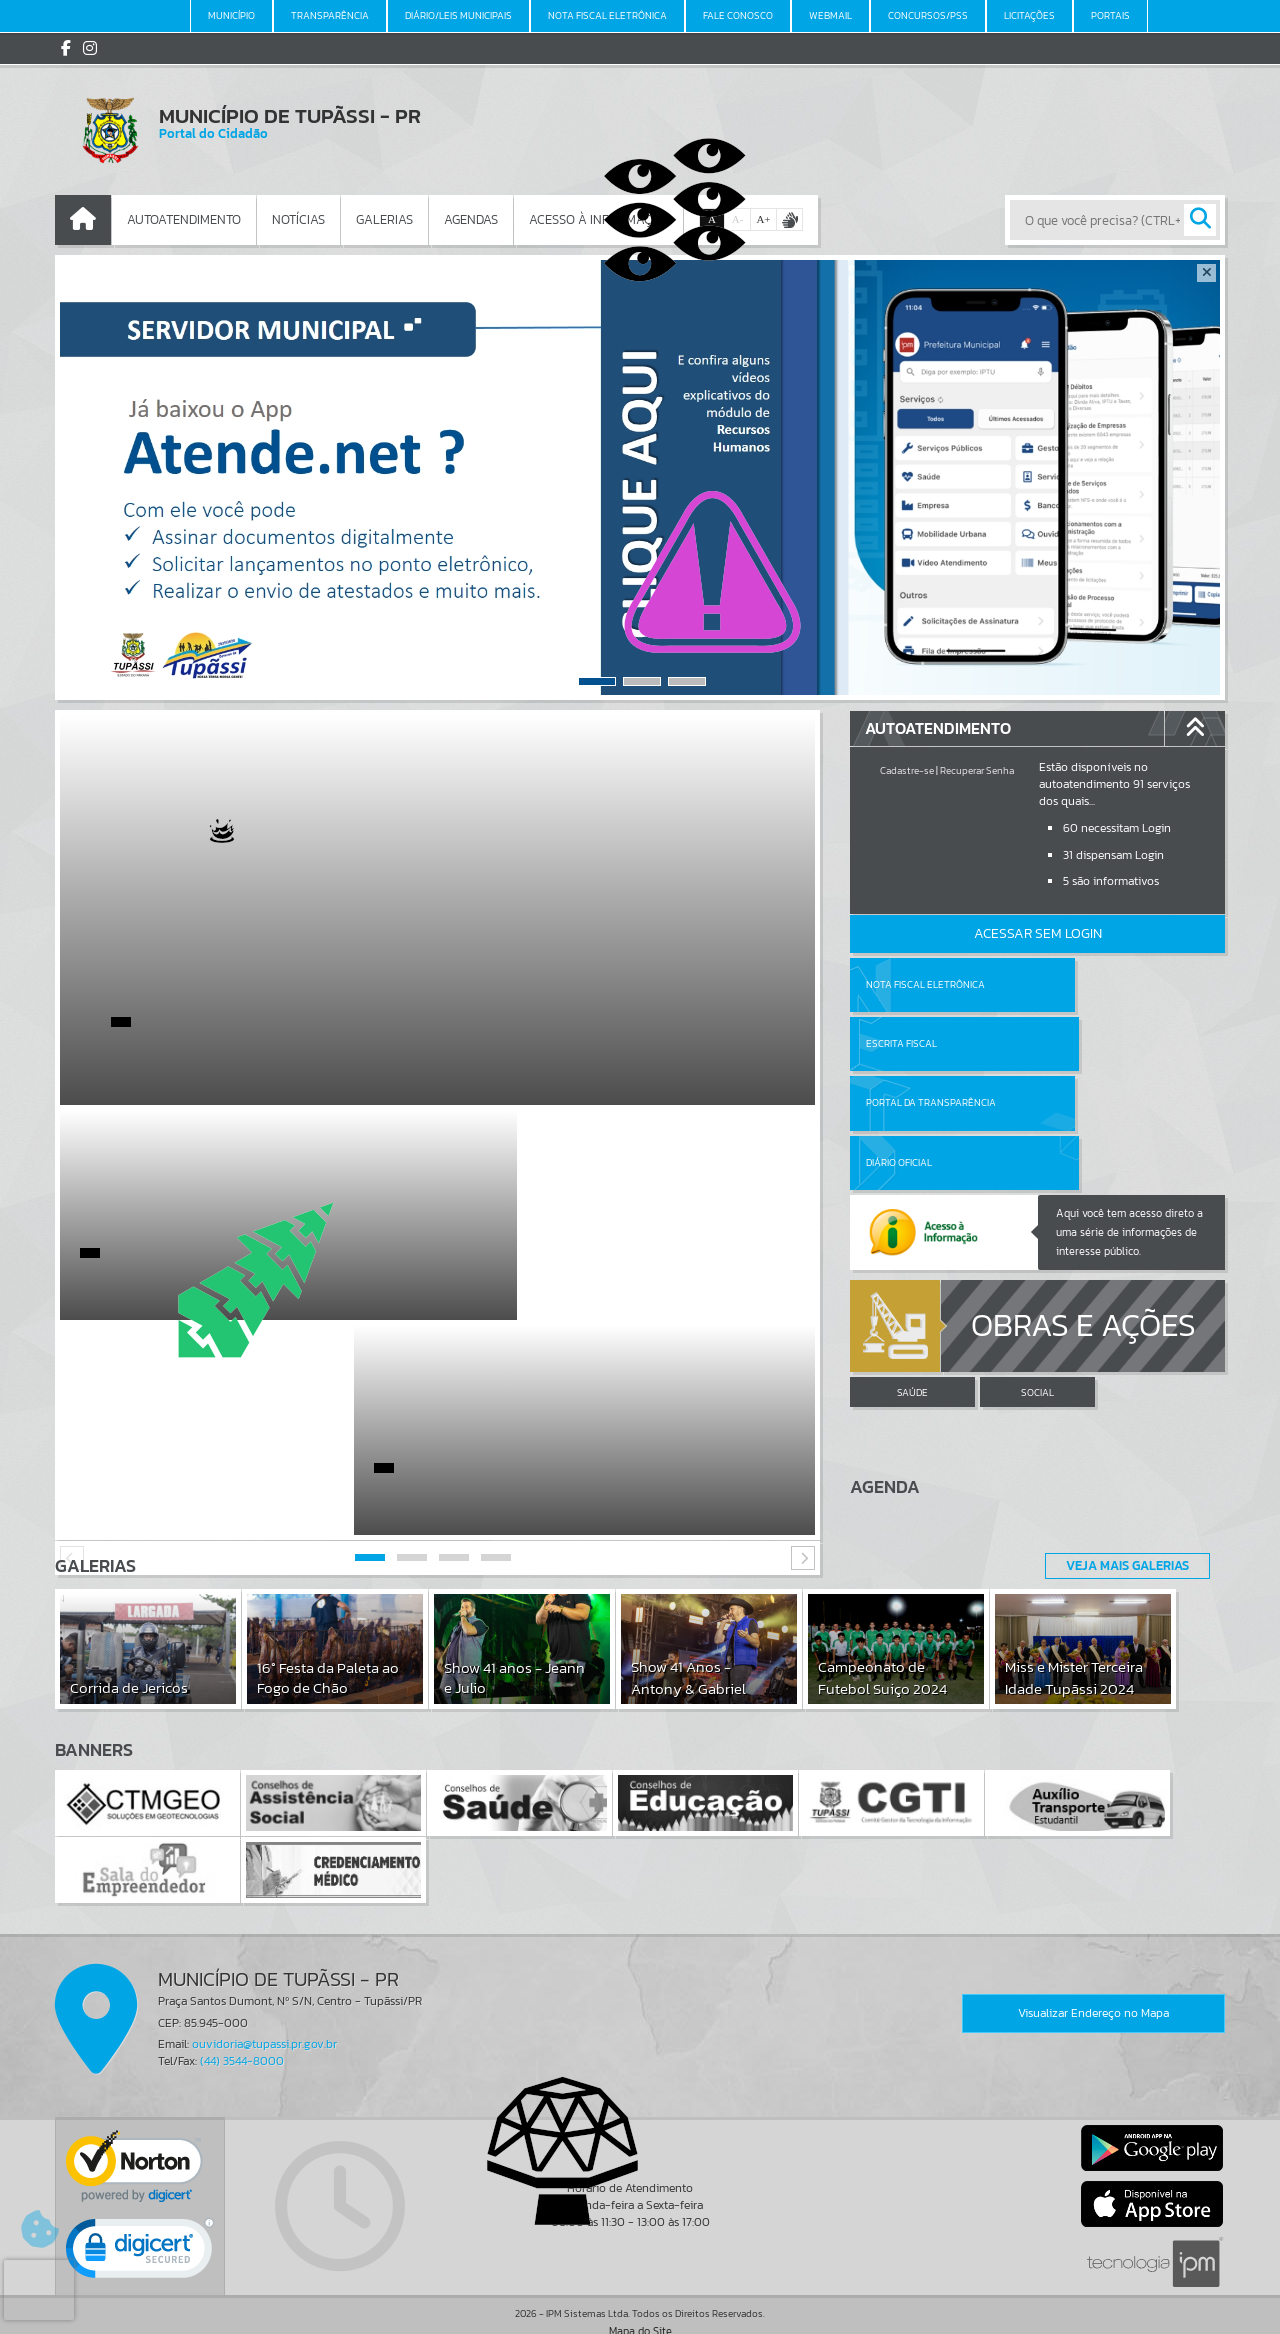  I want to click on build or place a habitat dome structure, so click(562, 2149).